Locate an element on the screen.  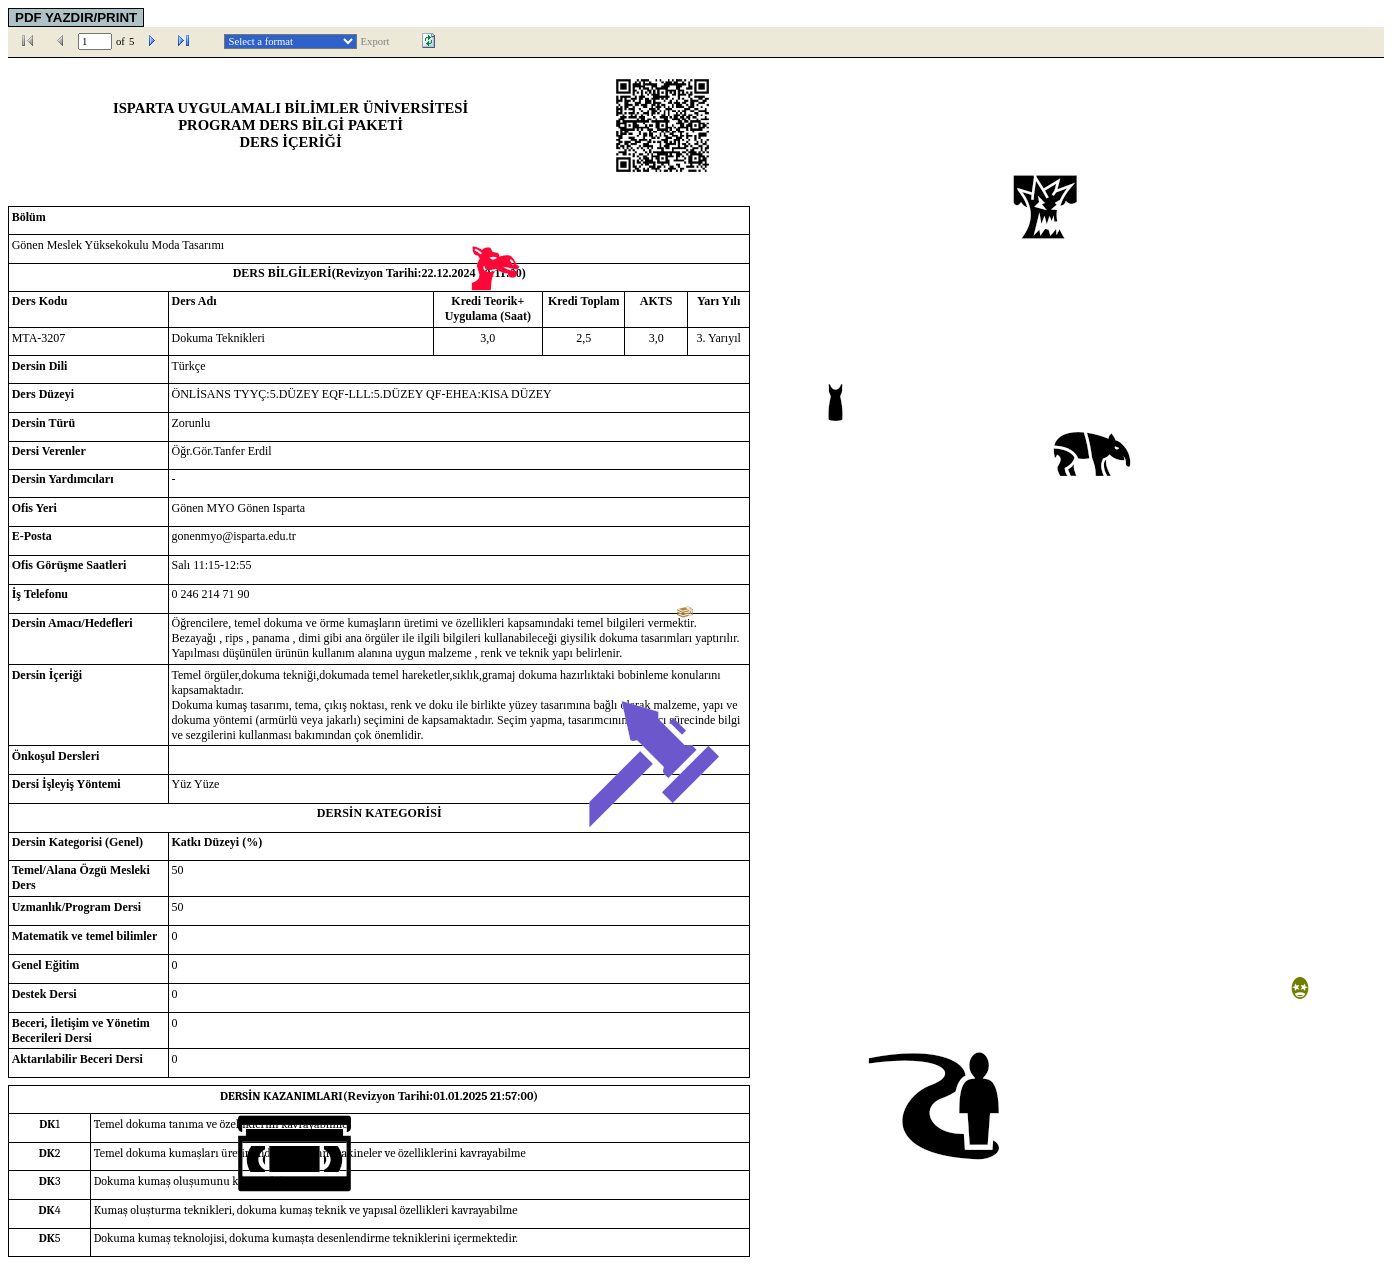
indicates an excited or amazed reaction is located at coordinates (1300, 988).